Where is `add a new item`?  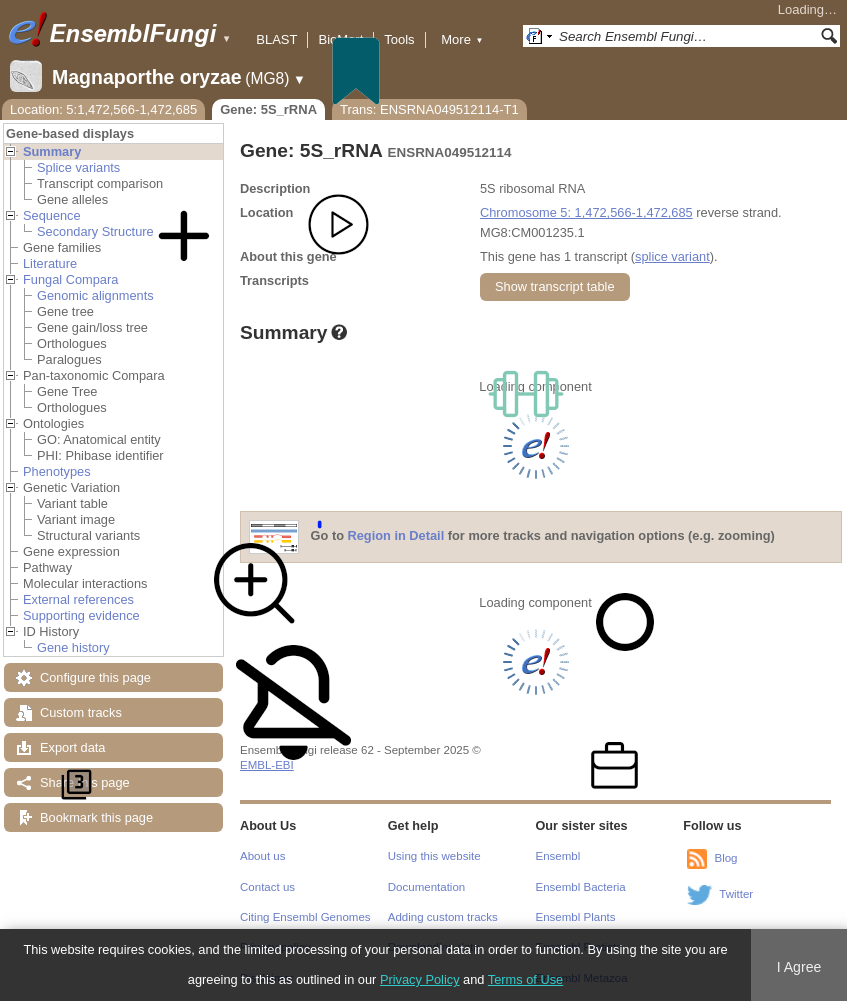 add a new item is located at coordinates (185, 237).